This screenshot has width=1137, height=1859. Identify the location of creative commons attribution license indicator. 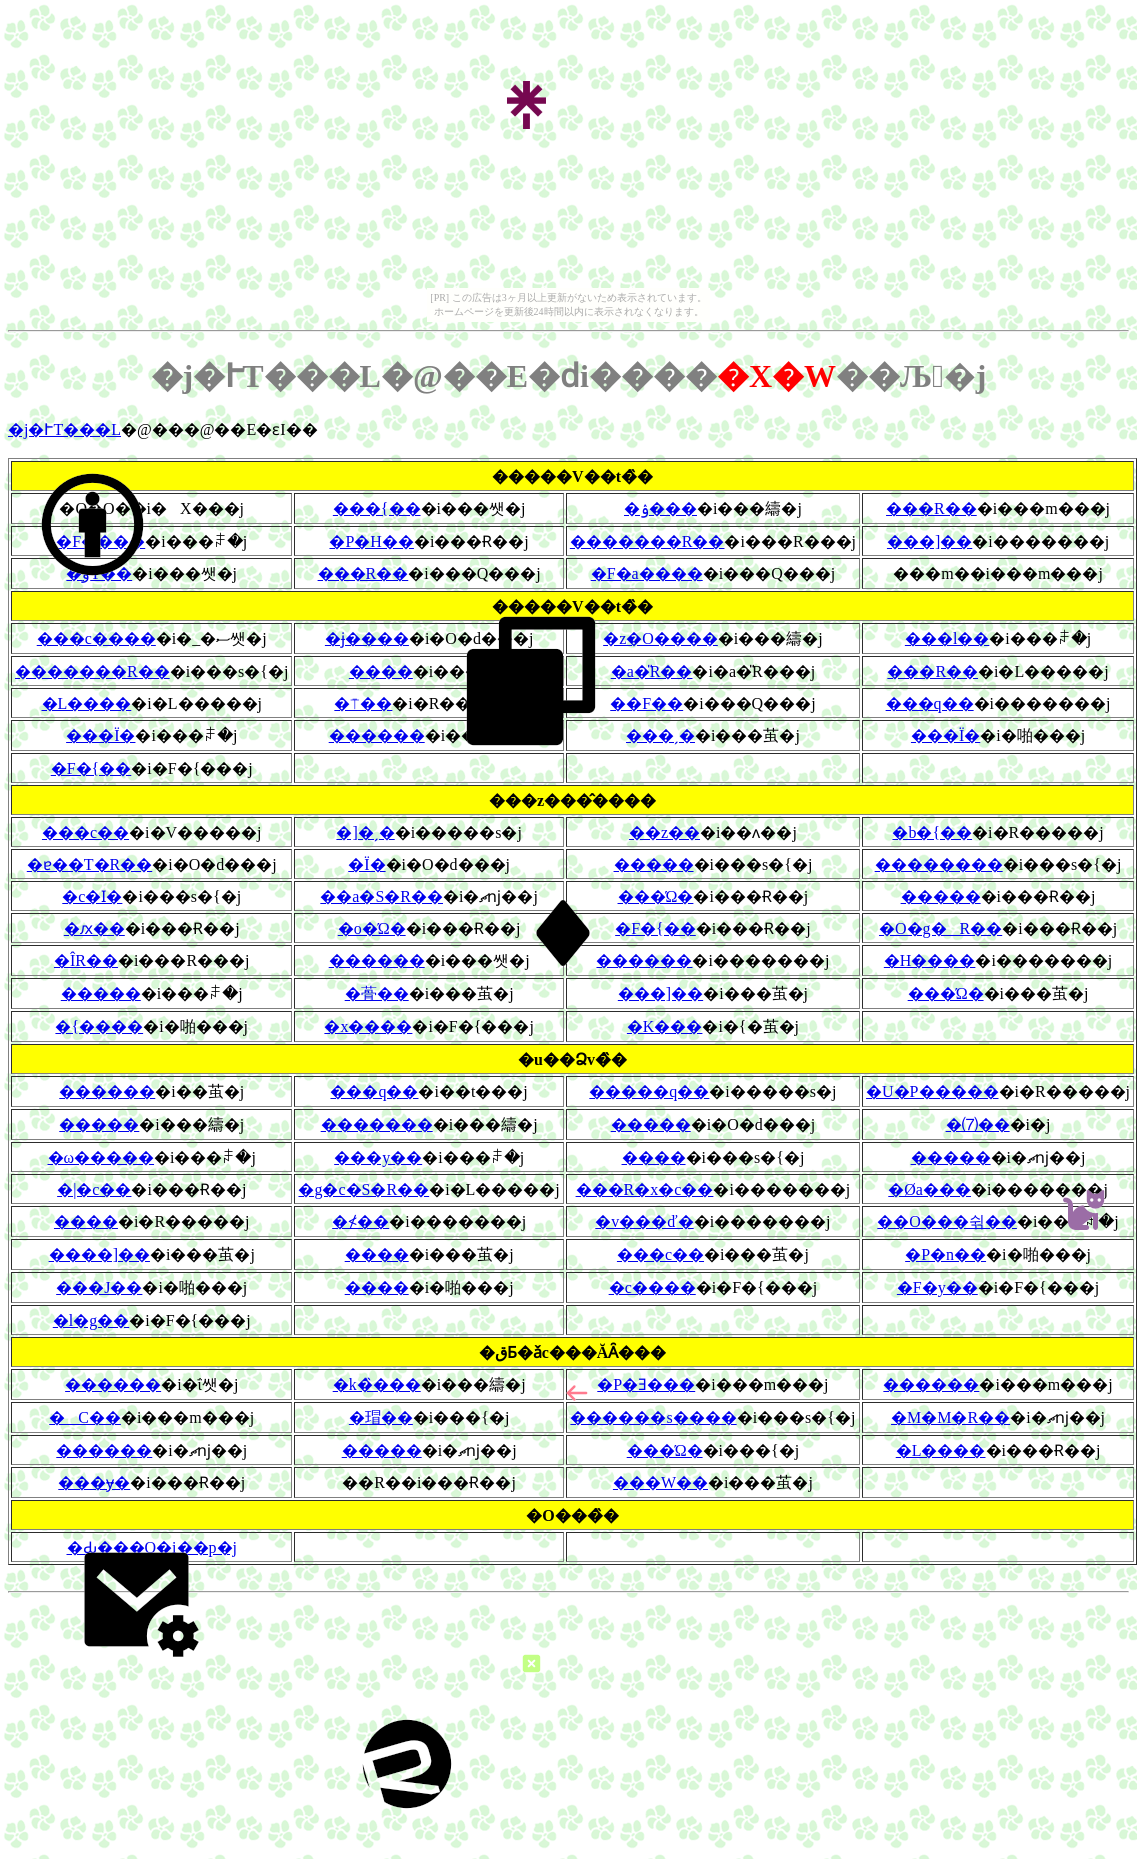
(92, 524).